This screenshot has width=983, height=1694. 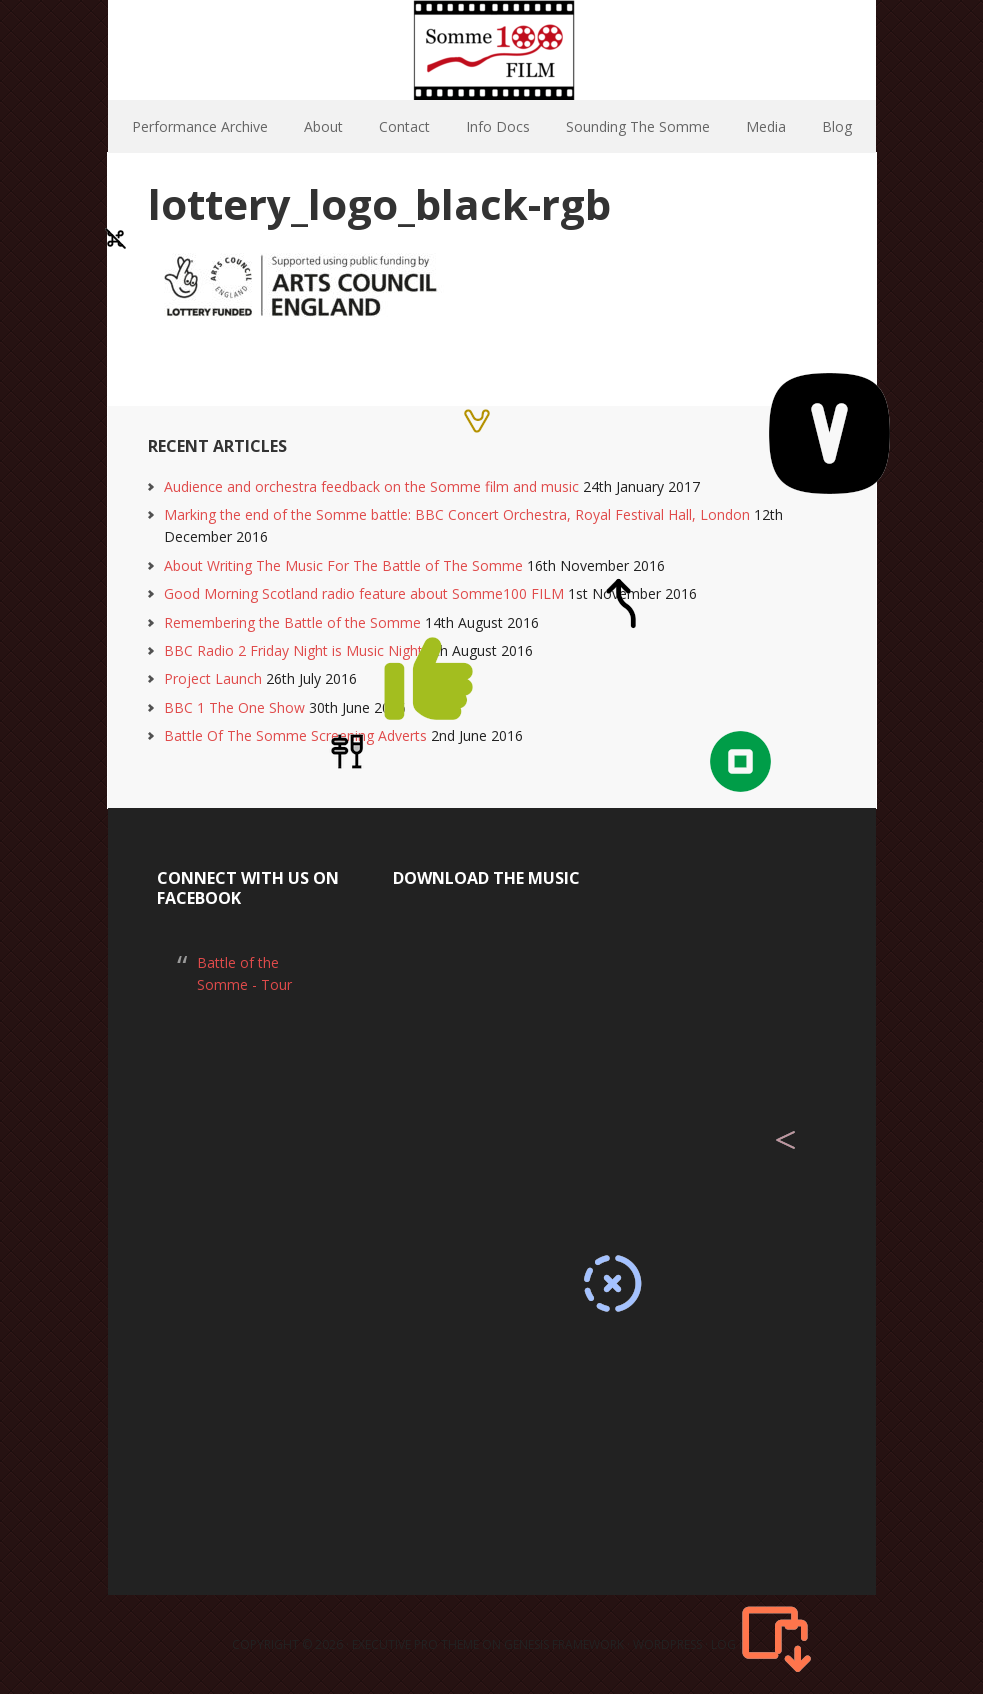 What do you see at coordinates (115, 238) in the screenshot?
I see `command key shortcut disabled` at bounding box center [115, 238].